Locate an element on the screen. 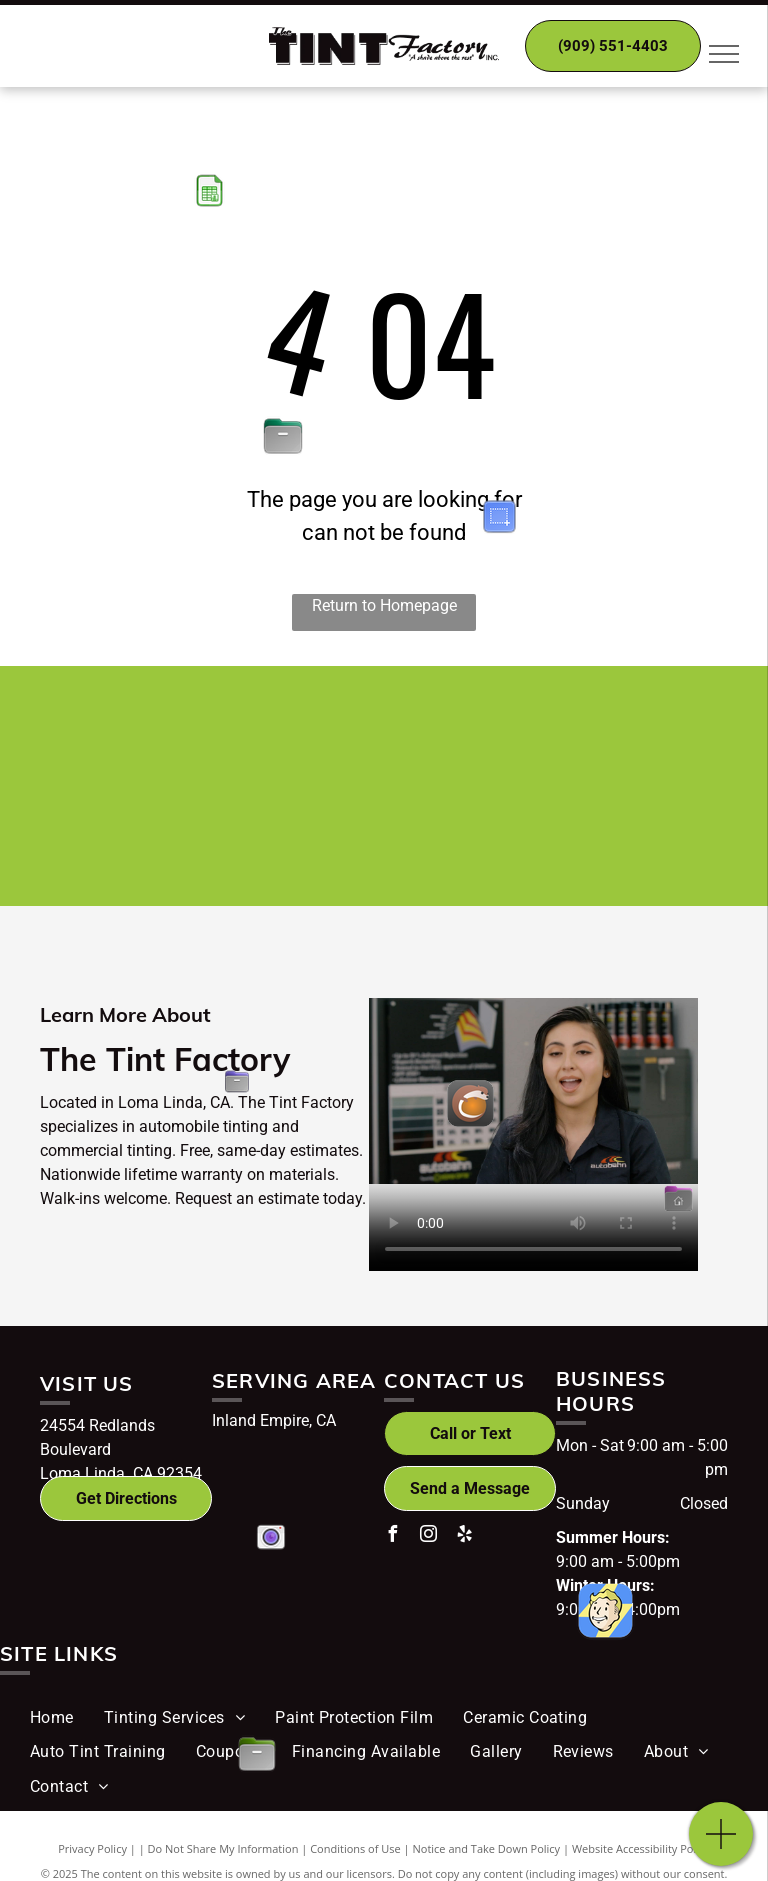  open lutris gaming platform is located at coordinates (470, 1103).